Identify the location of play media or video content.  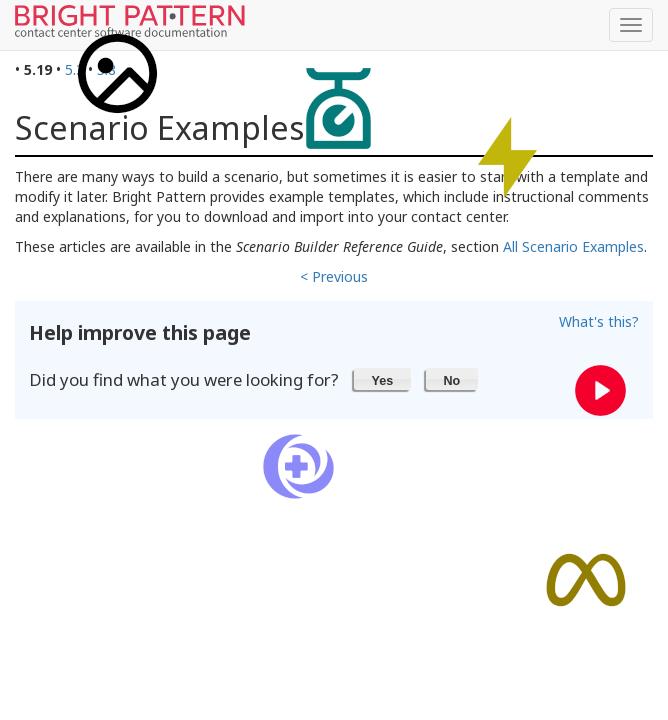
(600, 390).